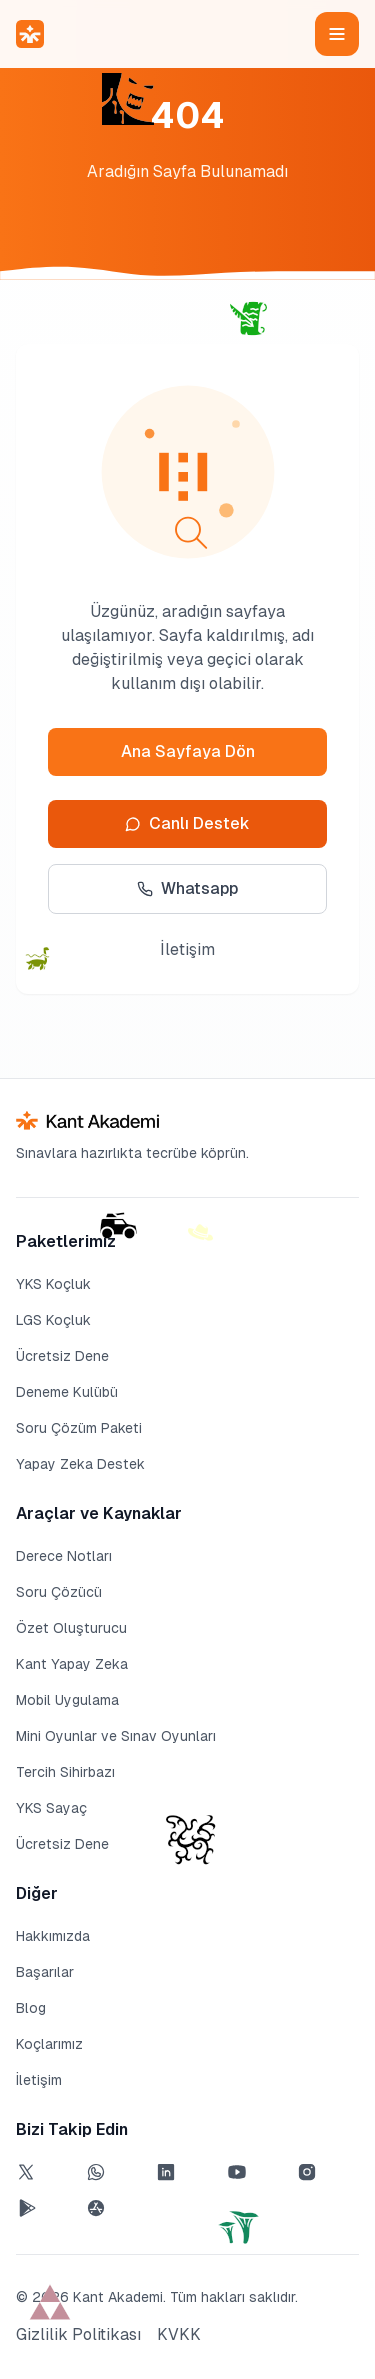 Image resolution: width=375 pixels, height=2379 pixels. Describe the element at coordinates (37, 958) in the screenshot. I see `select plesiosaurus character or dinosaur type` at that location.